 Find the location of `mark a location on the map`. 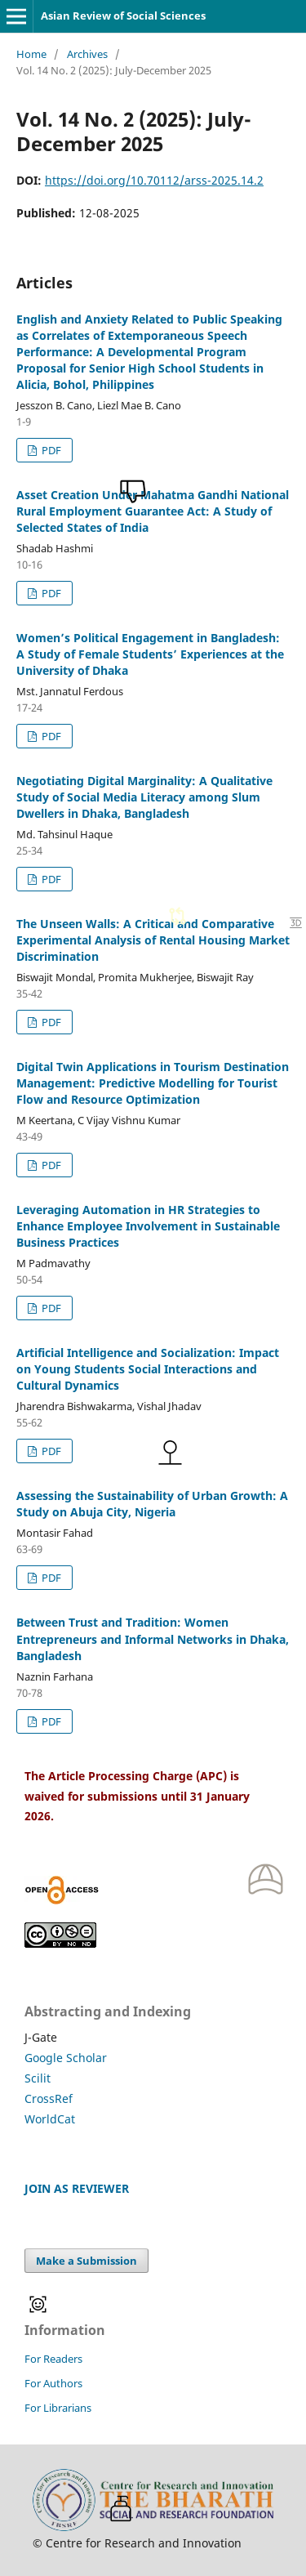

mark a location on the map is located at coordinates (170, 1453).